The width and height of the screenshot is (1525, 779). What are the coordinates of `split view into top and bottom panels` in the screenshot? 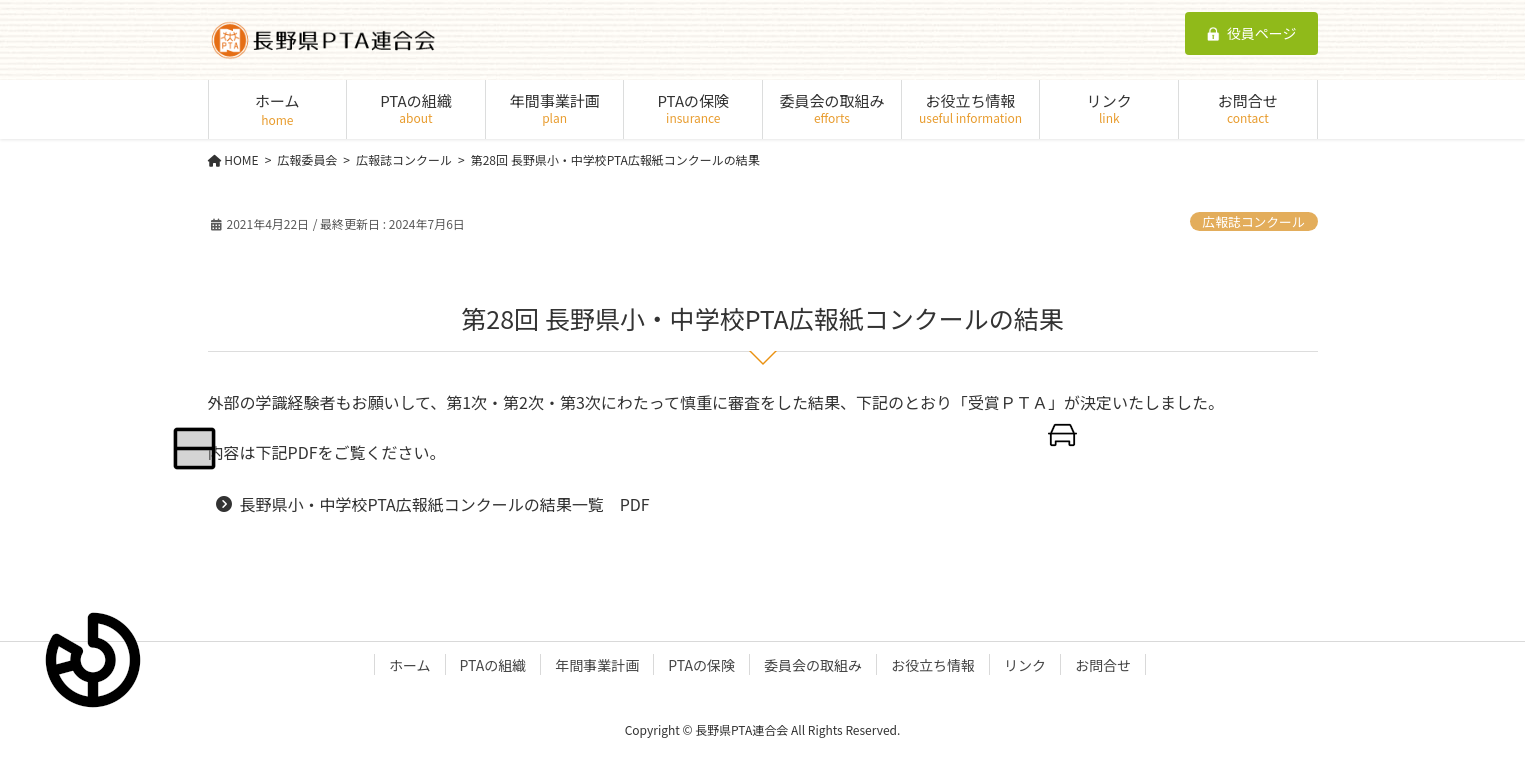 It's located at (194, 448).